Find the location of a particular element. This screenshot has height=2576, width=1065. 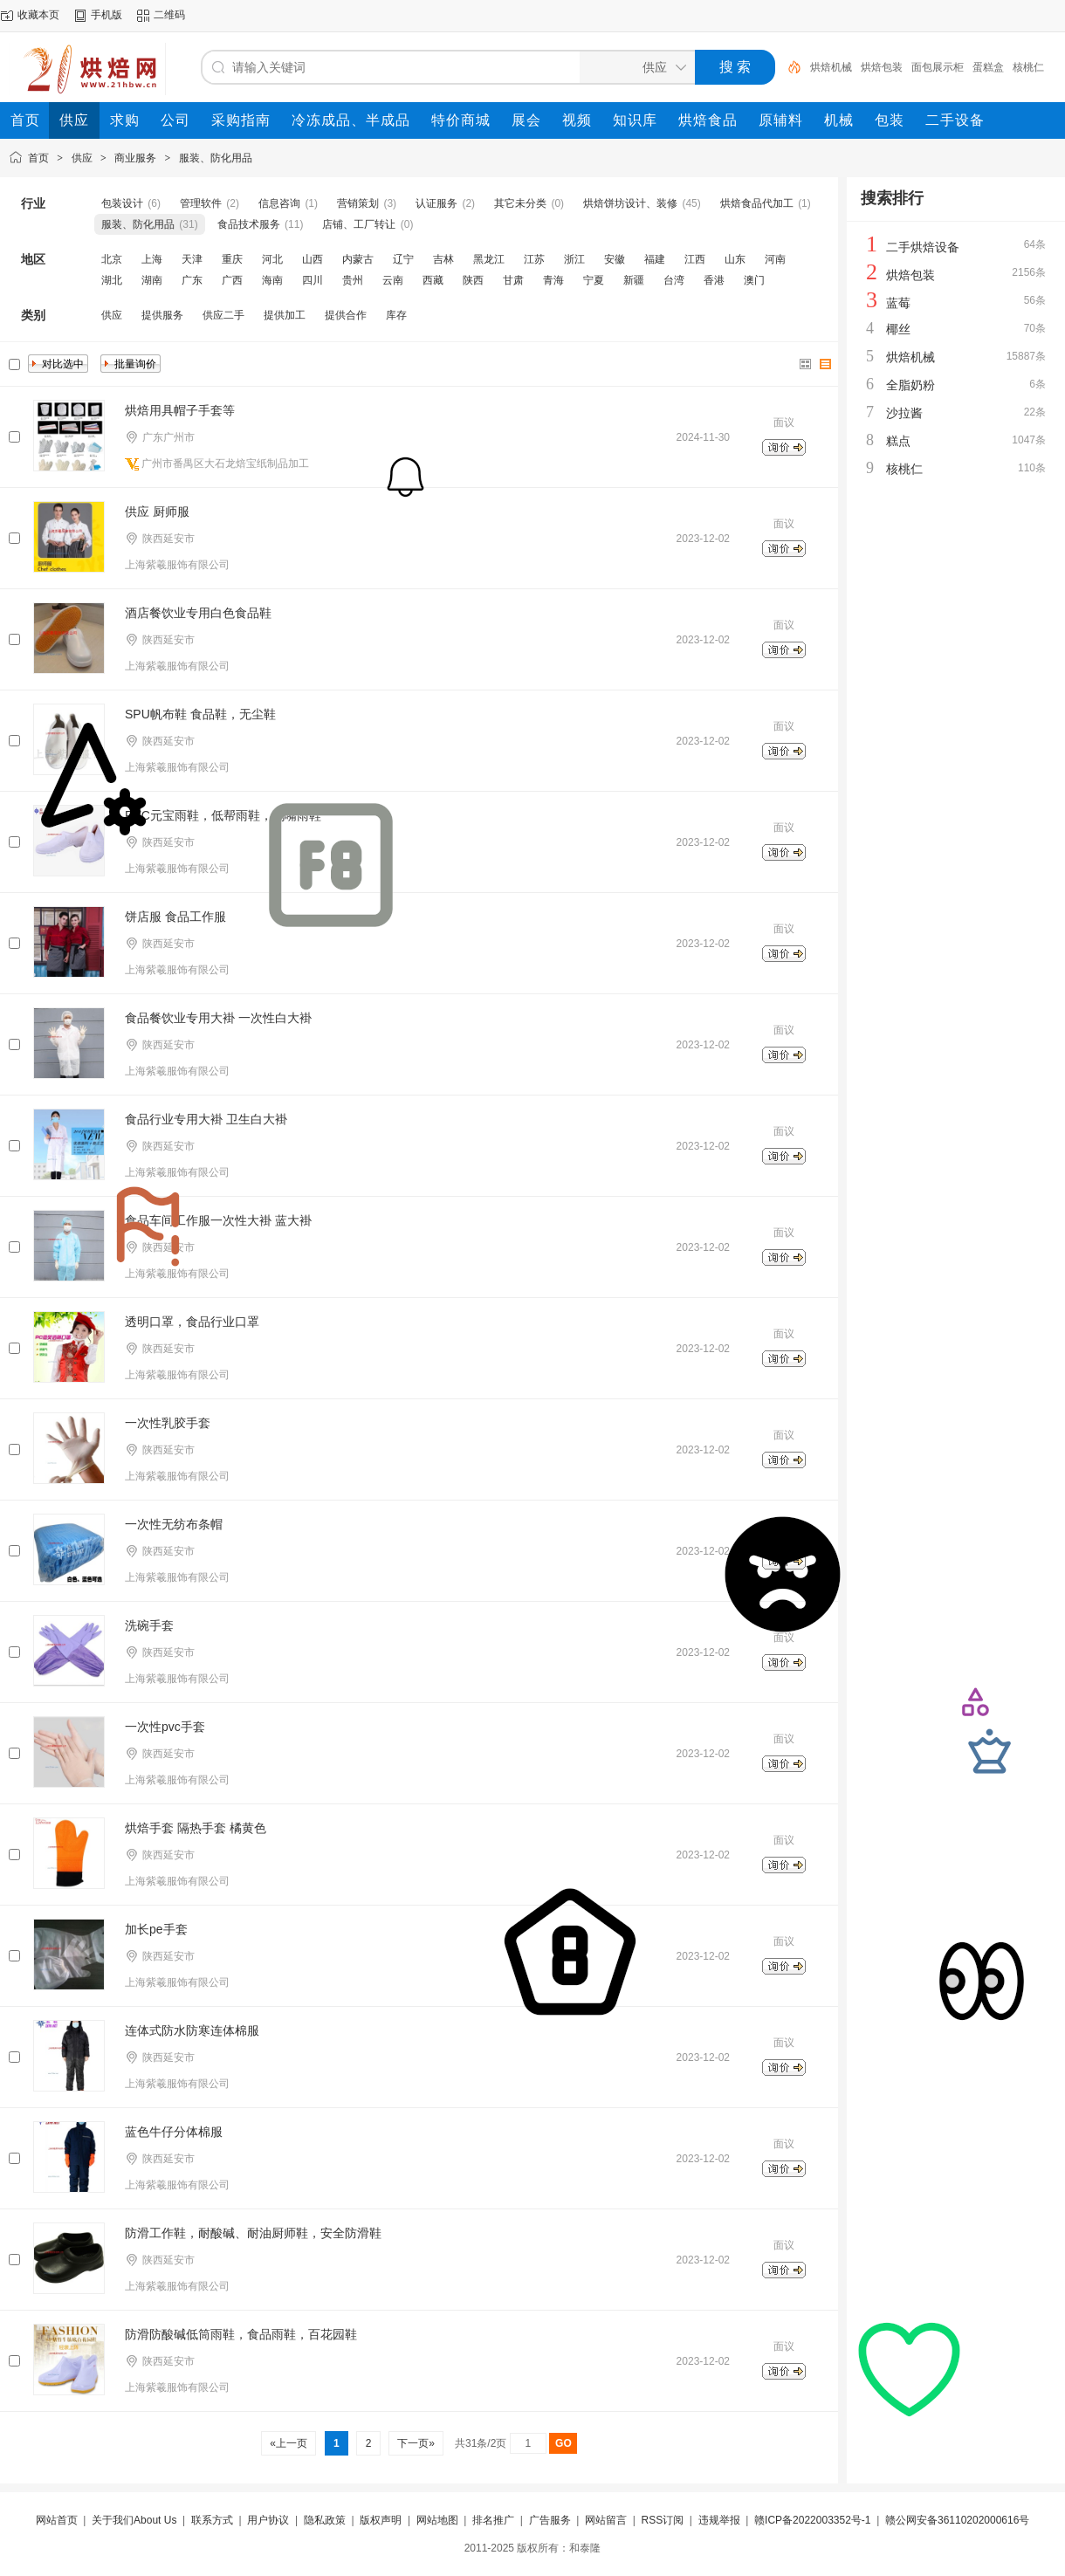

configure navigation settings is located at coordinates (88, 775).